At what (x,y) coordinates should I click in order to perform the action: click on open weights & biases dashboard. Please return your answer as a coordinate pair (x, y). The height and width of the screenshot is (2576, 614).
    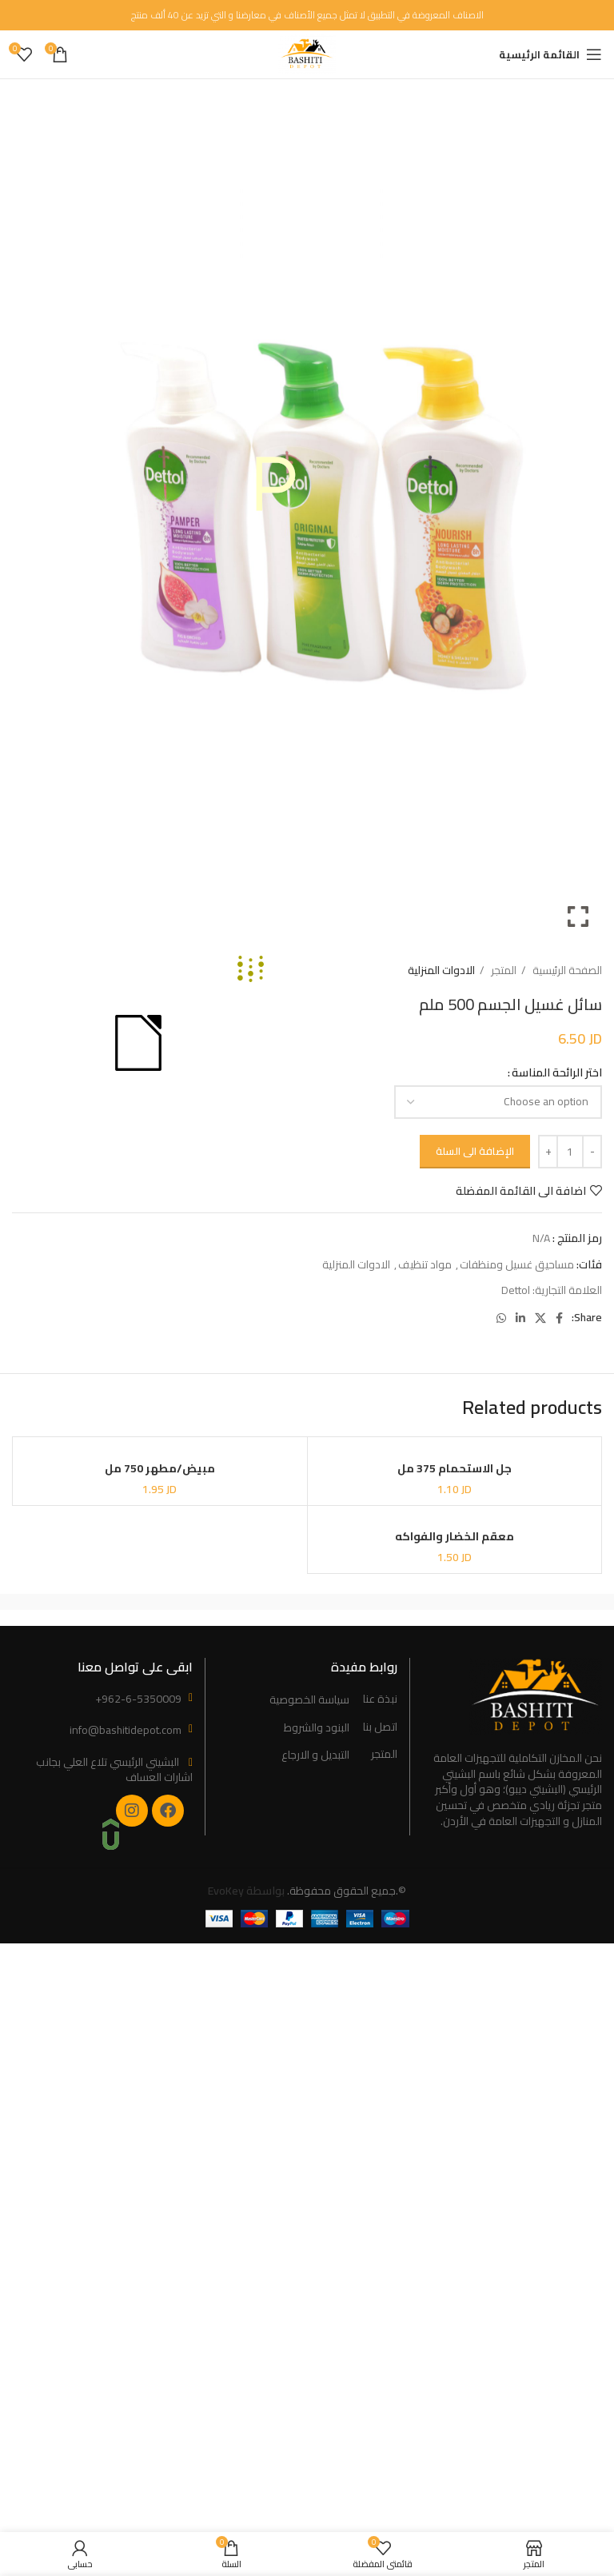
    Looking at the image, I should click on (250, 968).